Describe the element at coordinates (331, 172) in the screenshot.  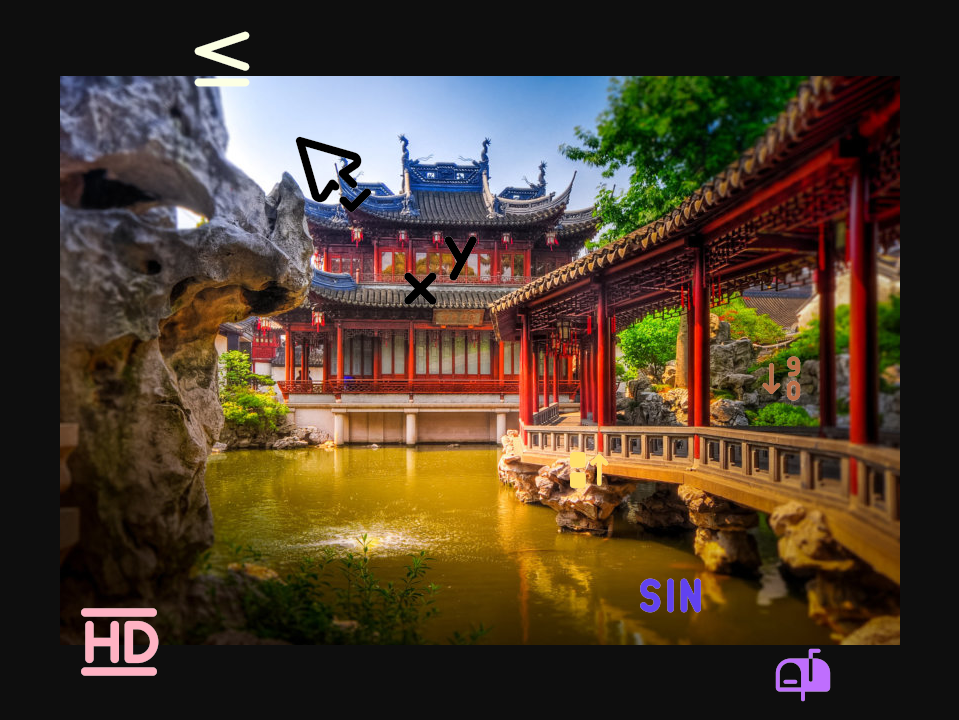
I see `click action confirmed` at that location.